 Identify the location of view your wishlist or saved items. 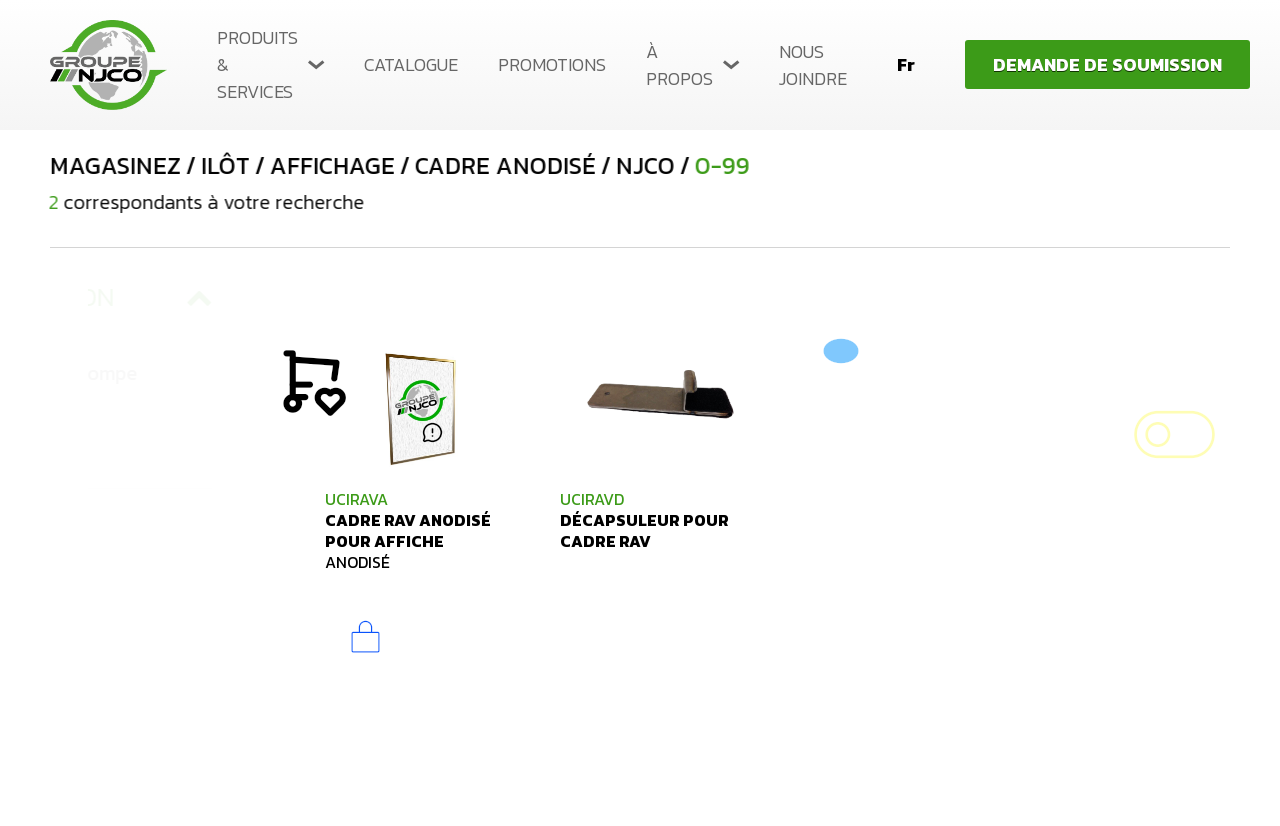
(311, 381).